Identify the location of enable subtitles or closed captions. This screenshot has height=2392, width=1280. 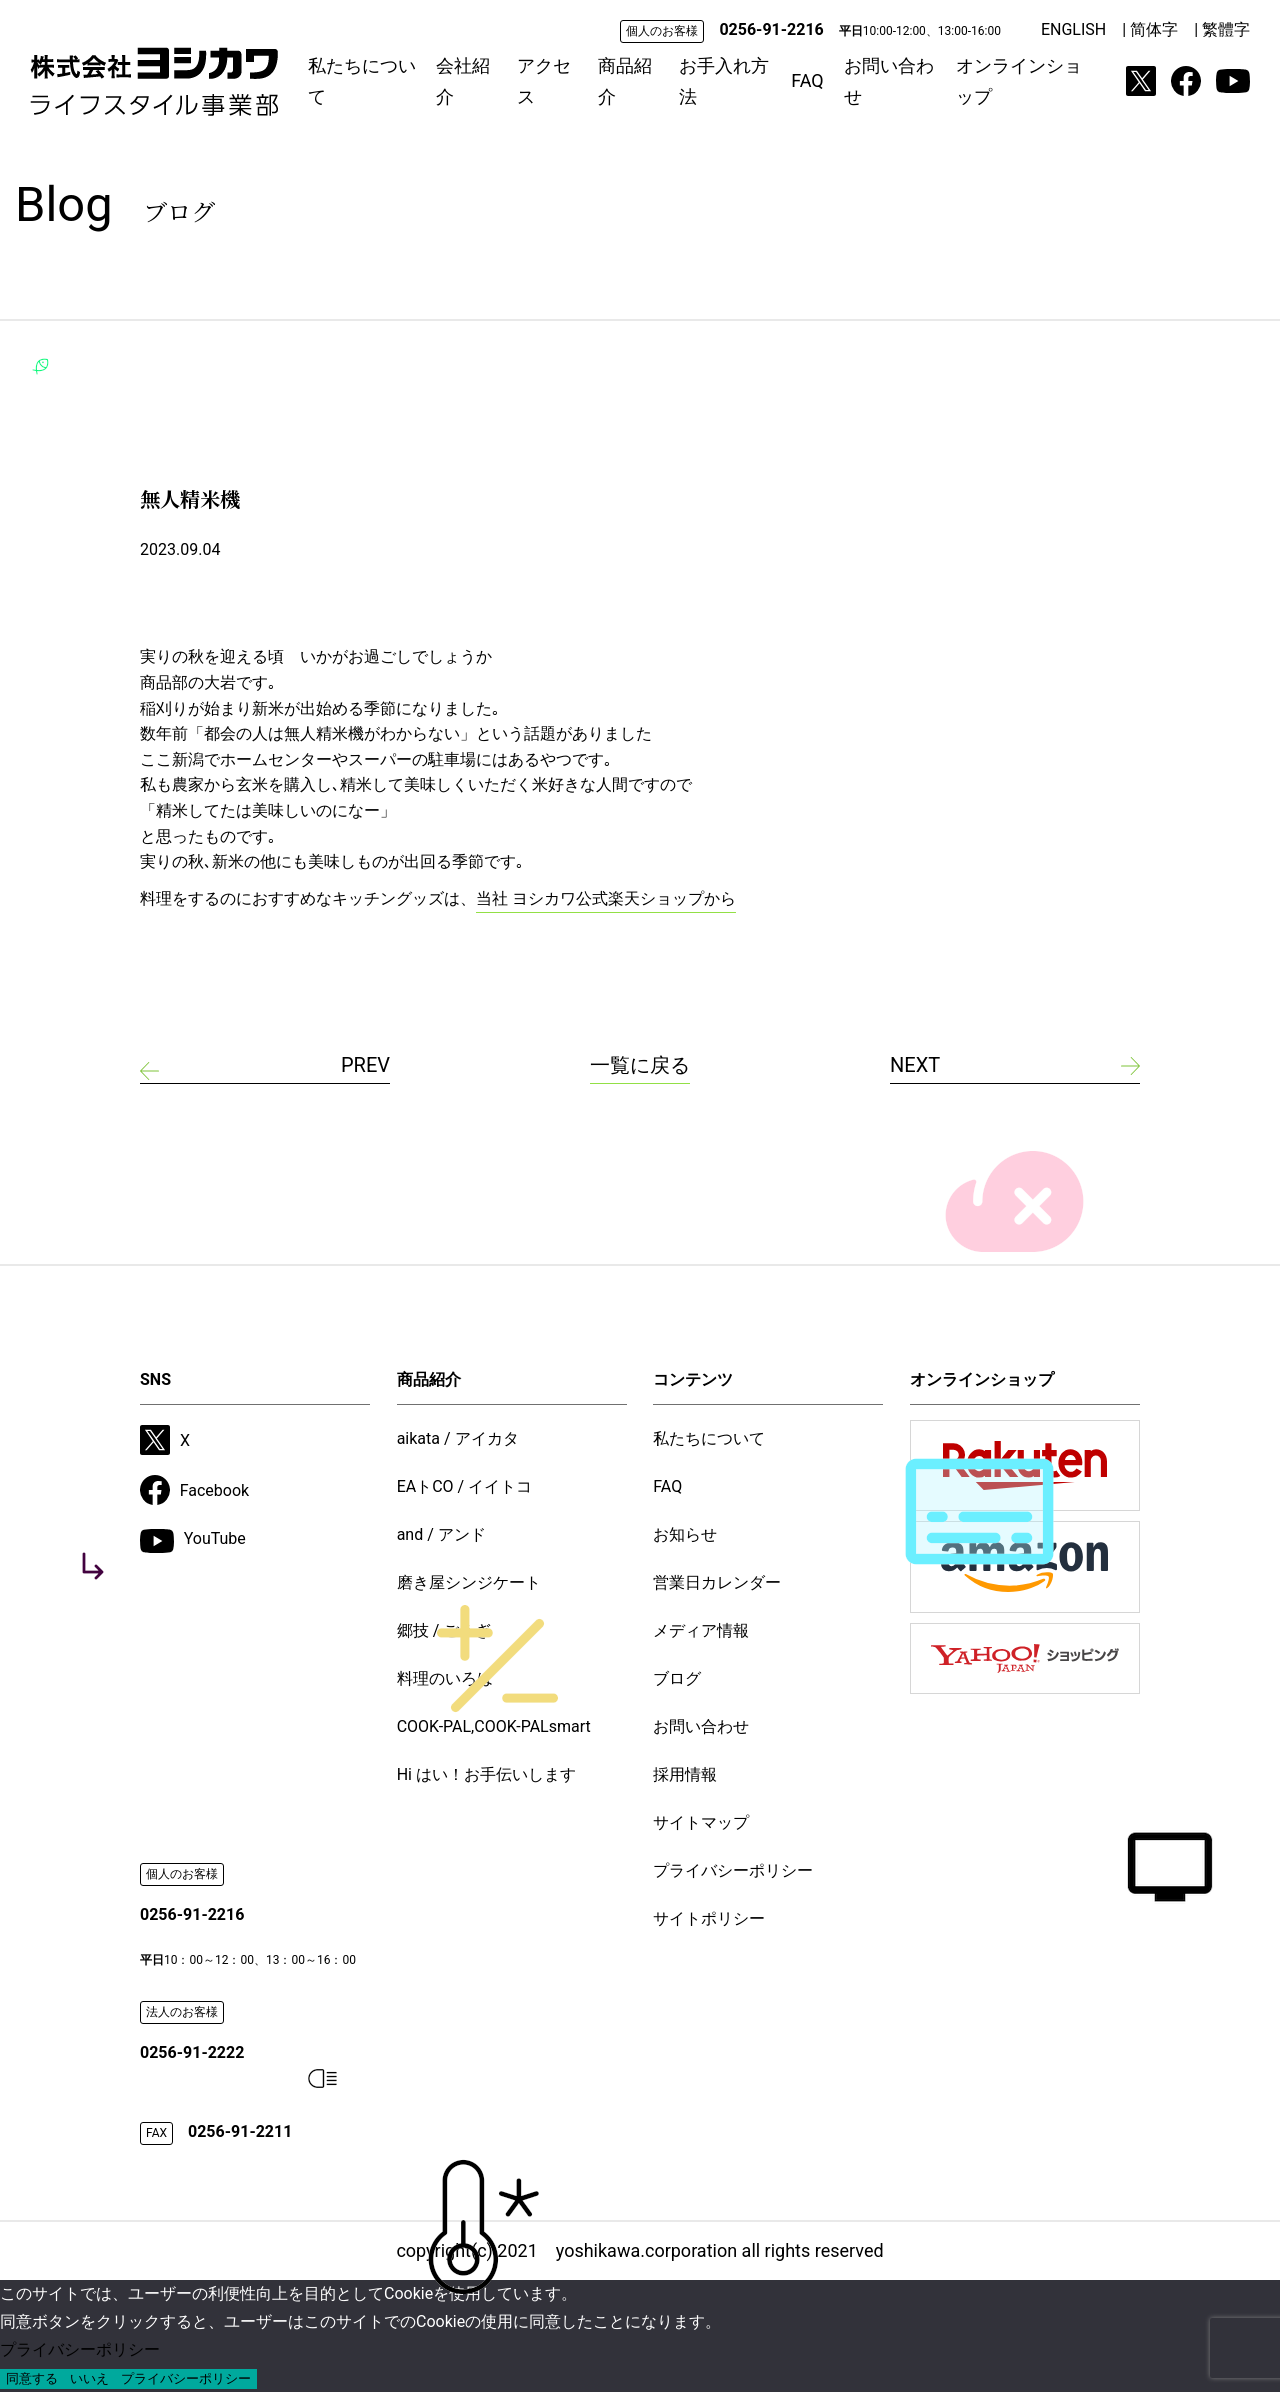
(979, 1511).